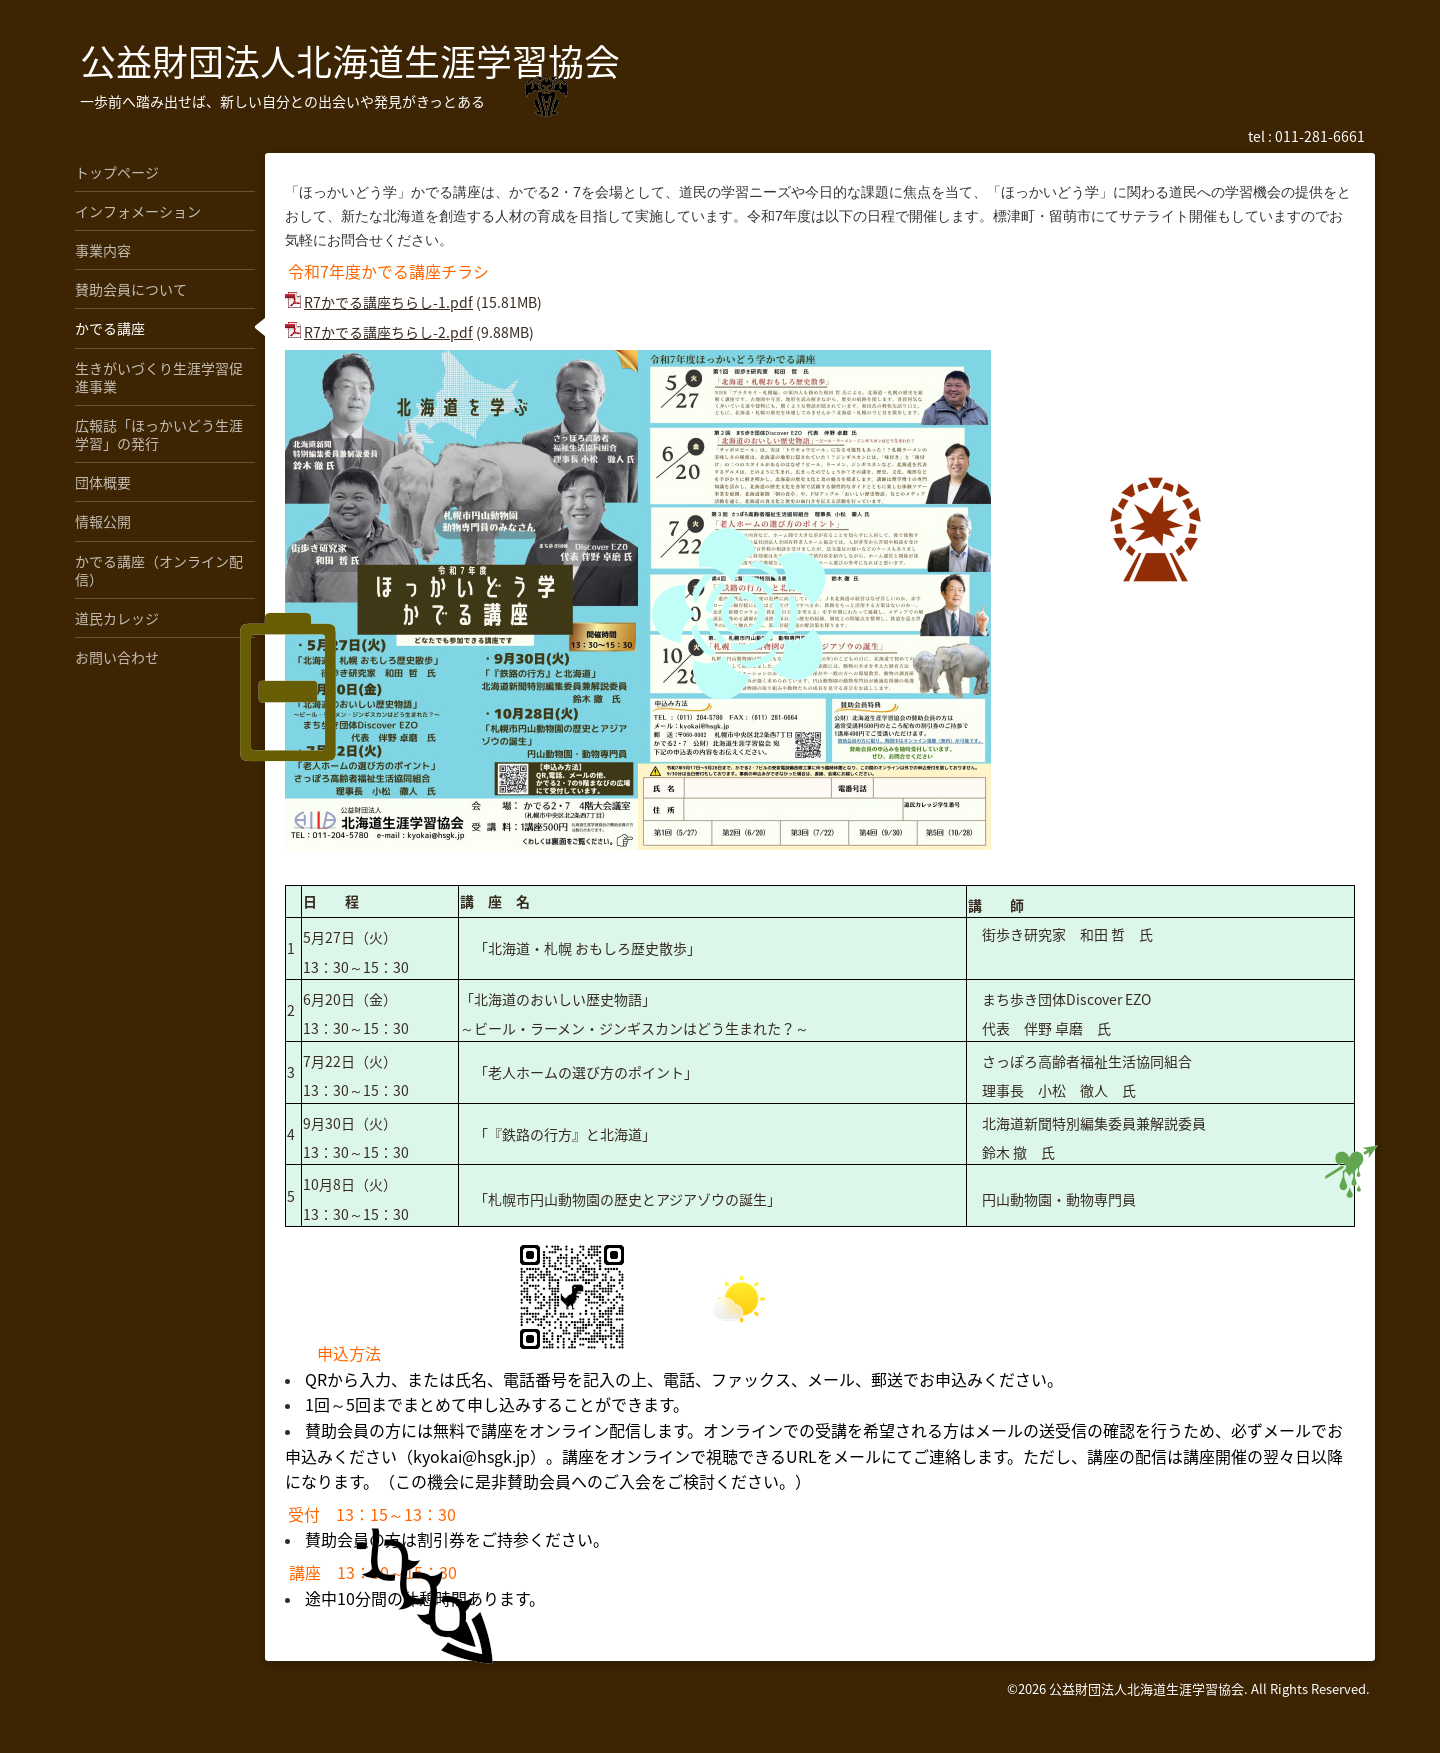  I want to click on access the stargate or portal feature, so click(1155, 529).